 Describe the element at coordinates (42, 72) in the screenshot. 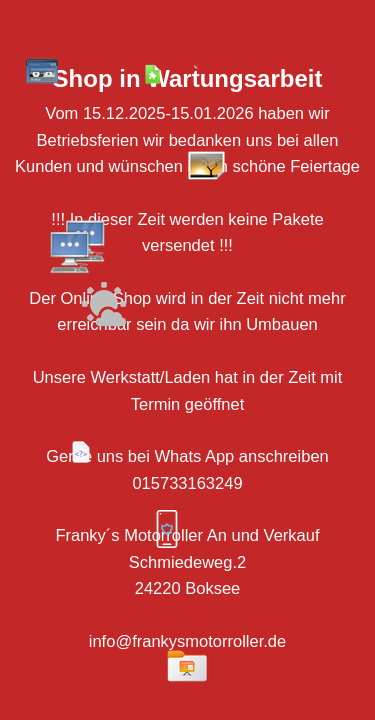

I see `indicates tape or cassette media storage` at that location.